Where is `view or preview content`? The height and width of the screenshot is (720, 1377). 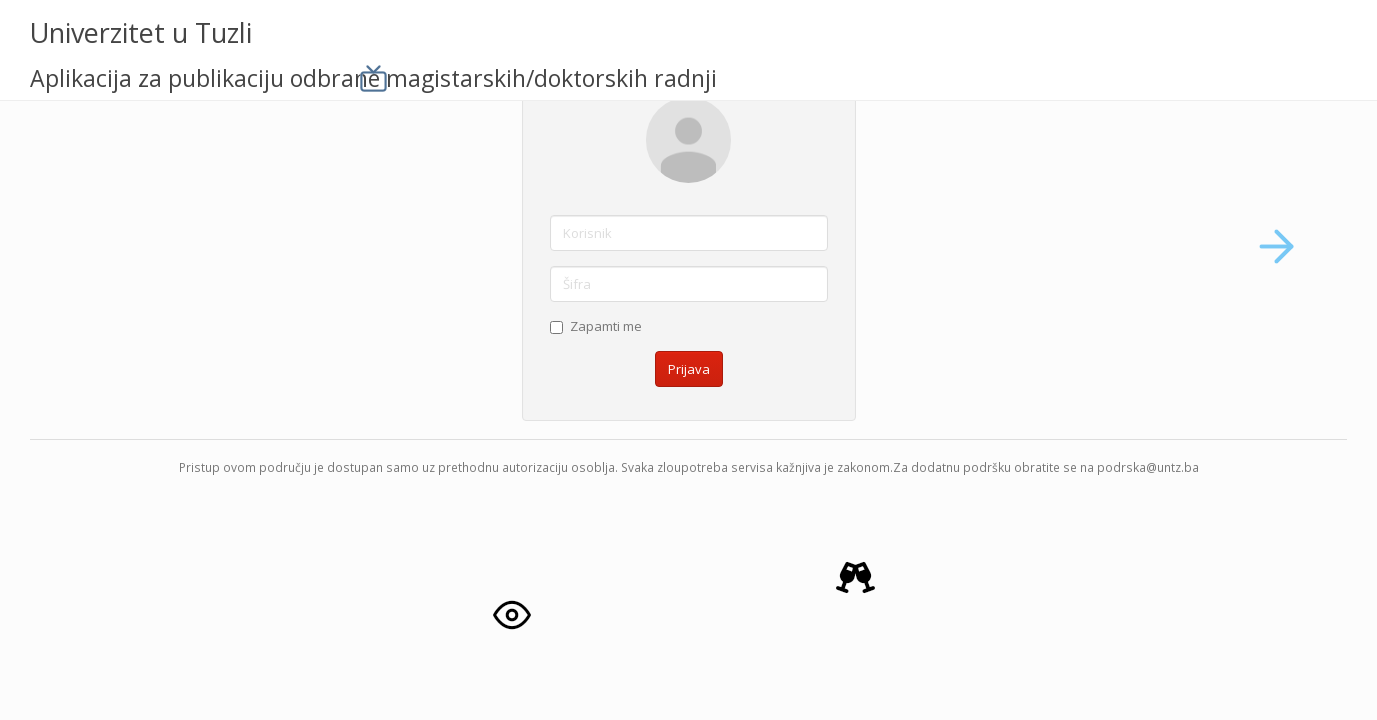 view or preview content is located at coordinates (512, 615).